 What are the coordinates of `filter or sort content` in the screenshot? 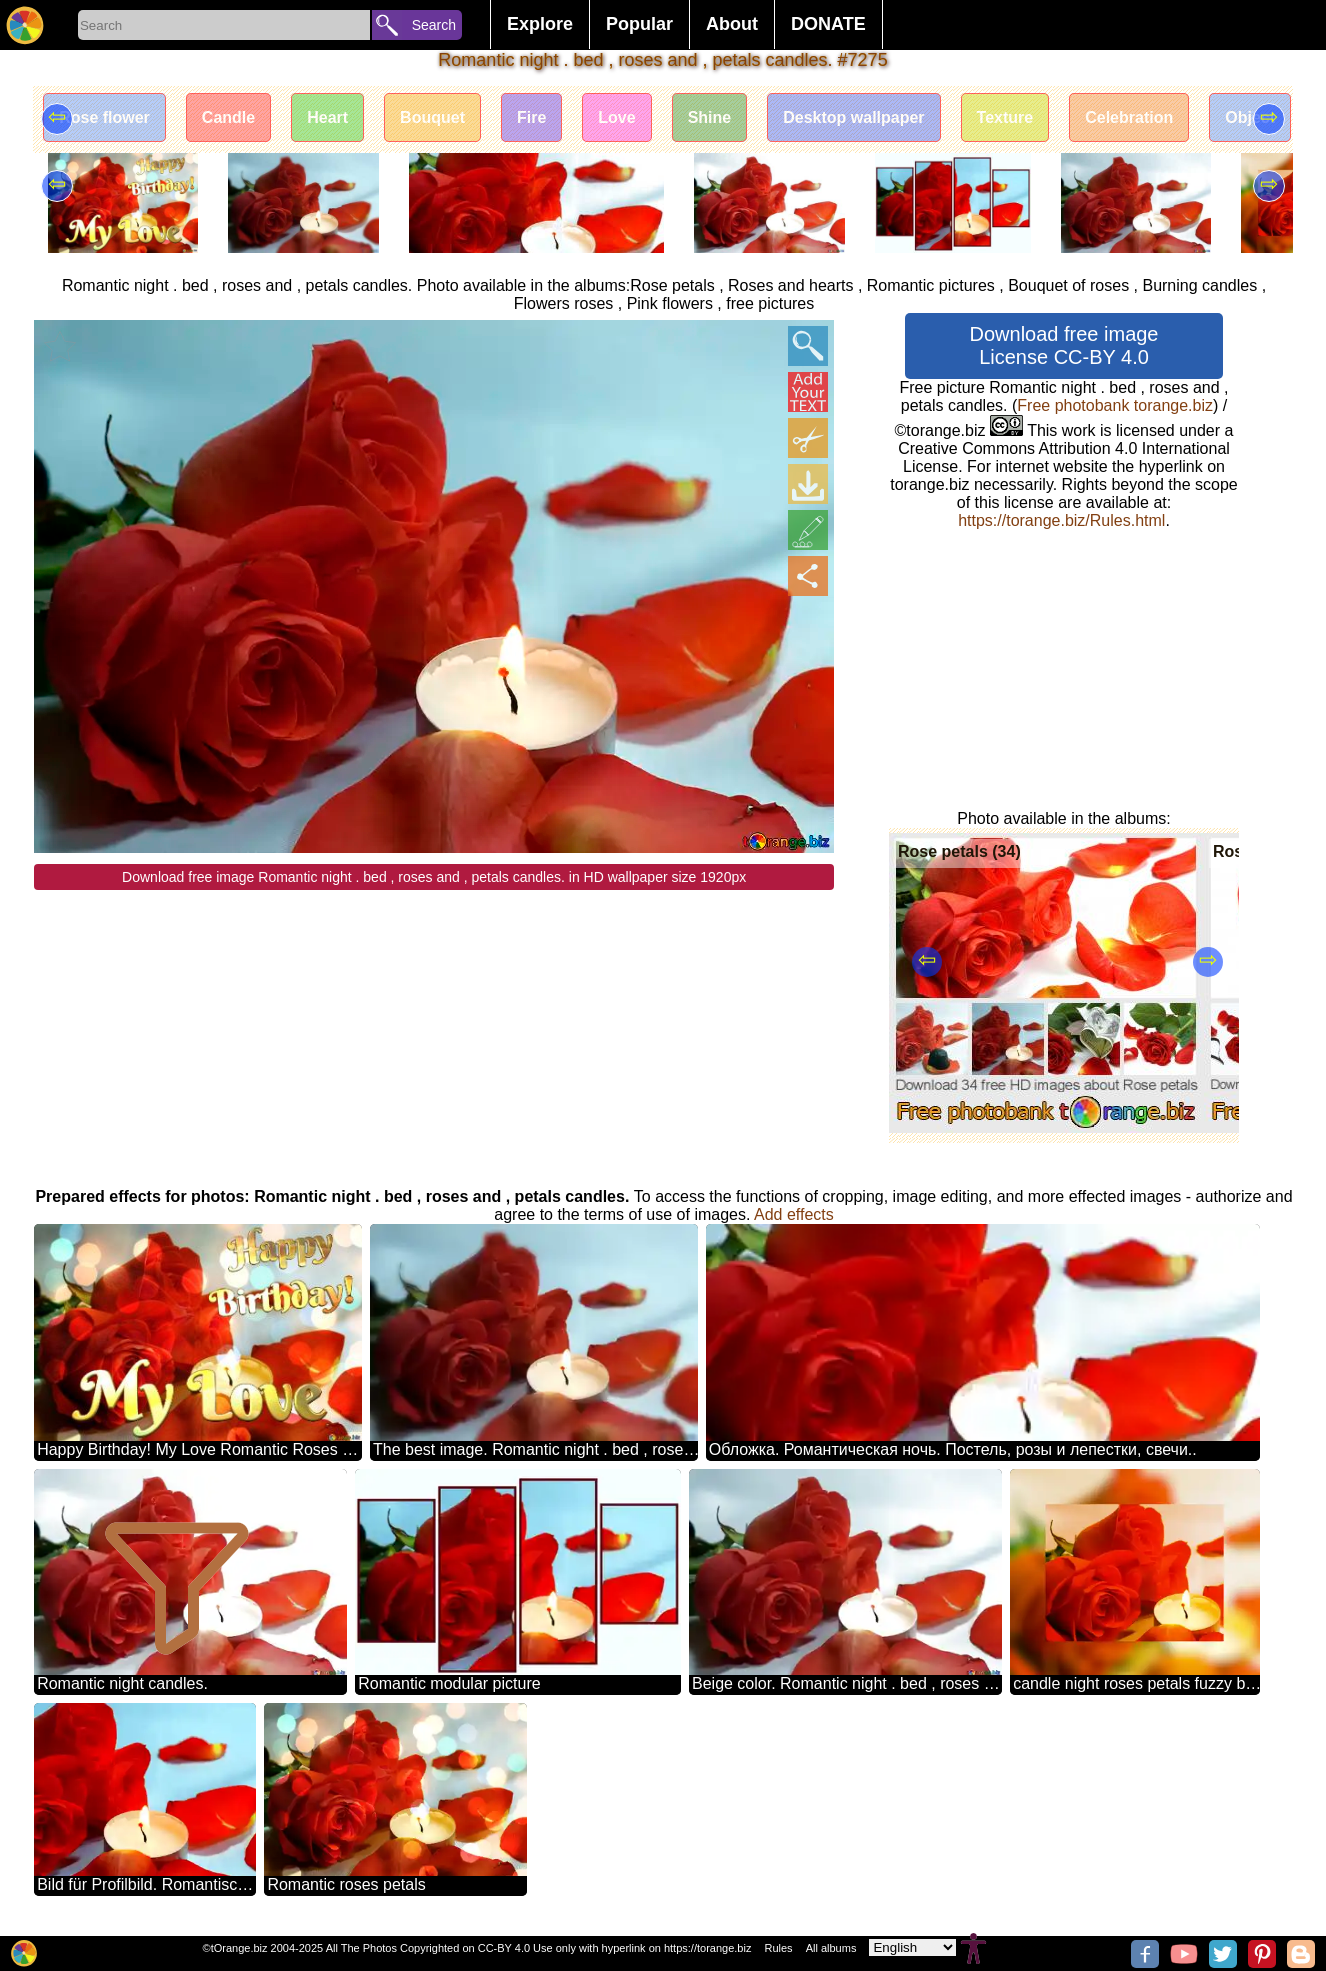 It's located at (177, 1583).